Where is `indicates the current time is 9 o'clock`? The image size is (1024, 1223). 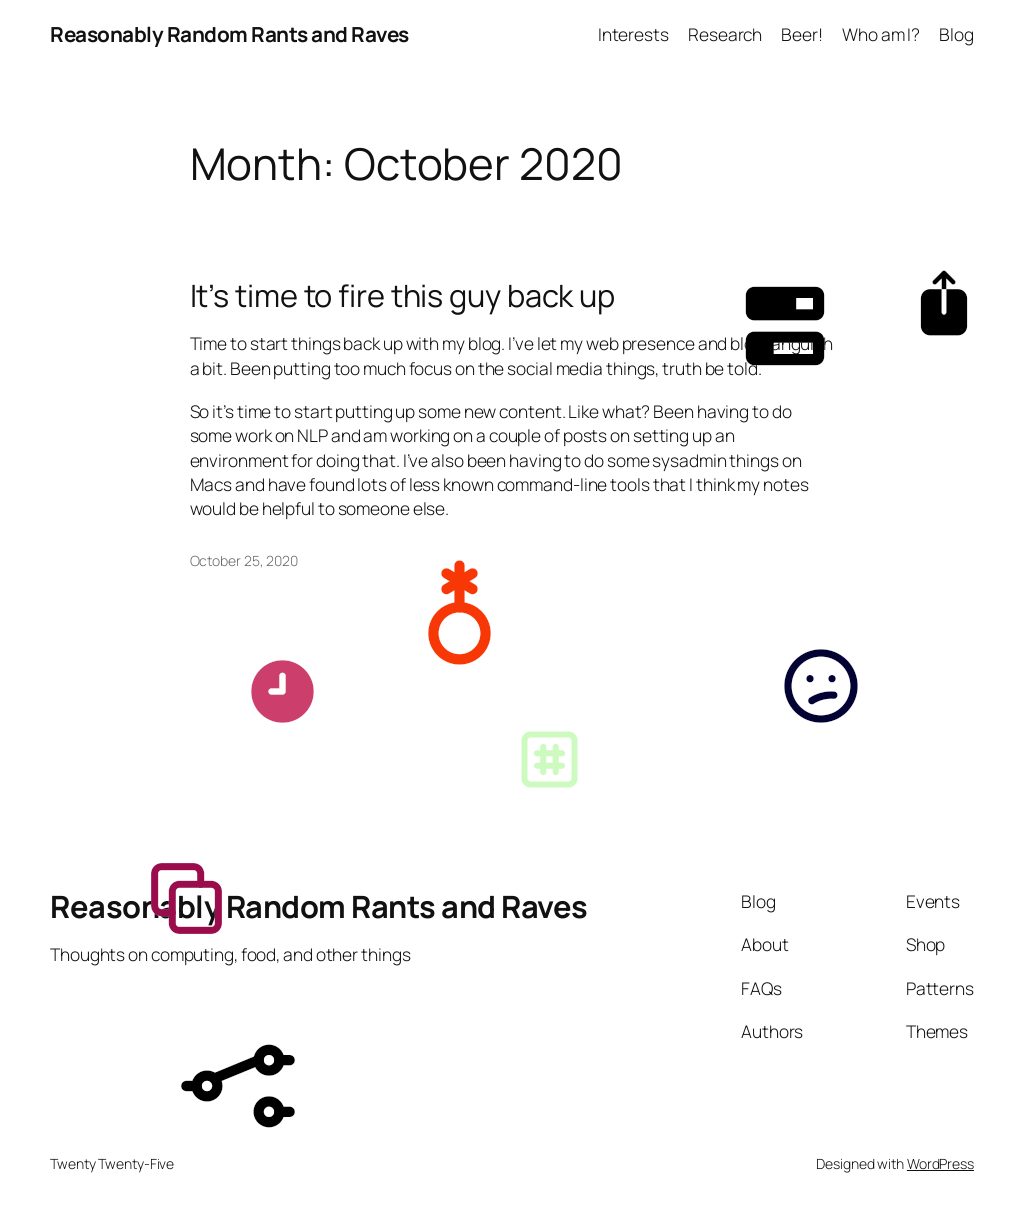 indicates the current time is 9 o'clock is located at coordinates (282, 691).